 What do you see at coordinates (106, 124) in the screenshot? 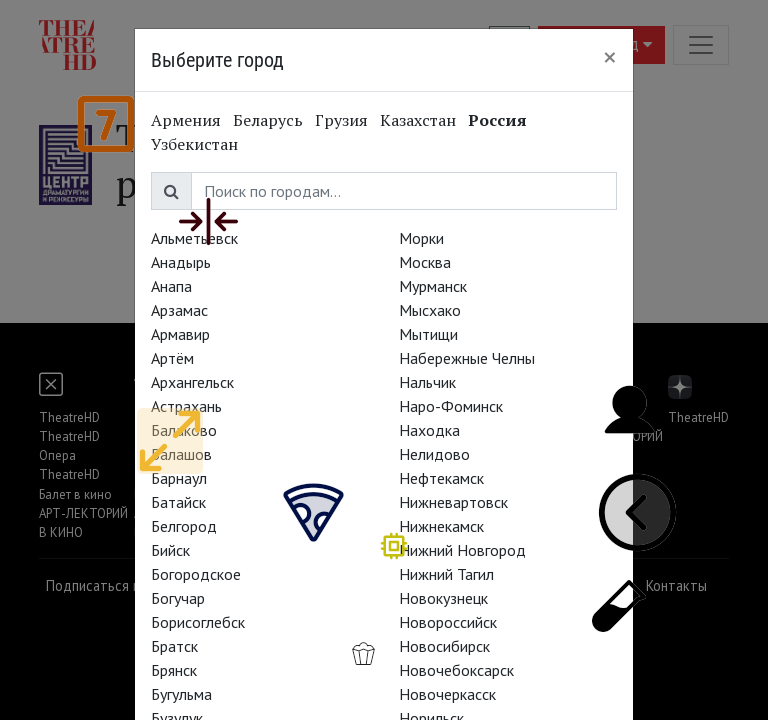
I see `select or input the number seven` at bounding box center [106, 124].